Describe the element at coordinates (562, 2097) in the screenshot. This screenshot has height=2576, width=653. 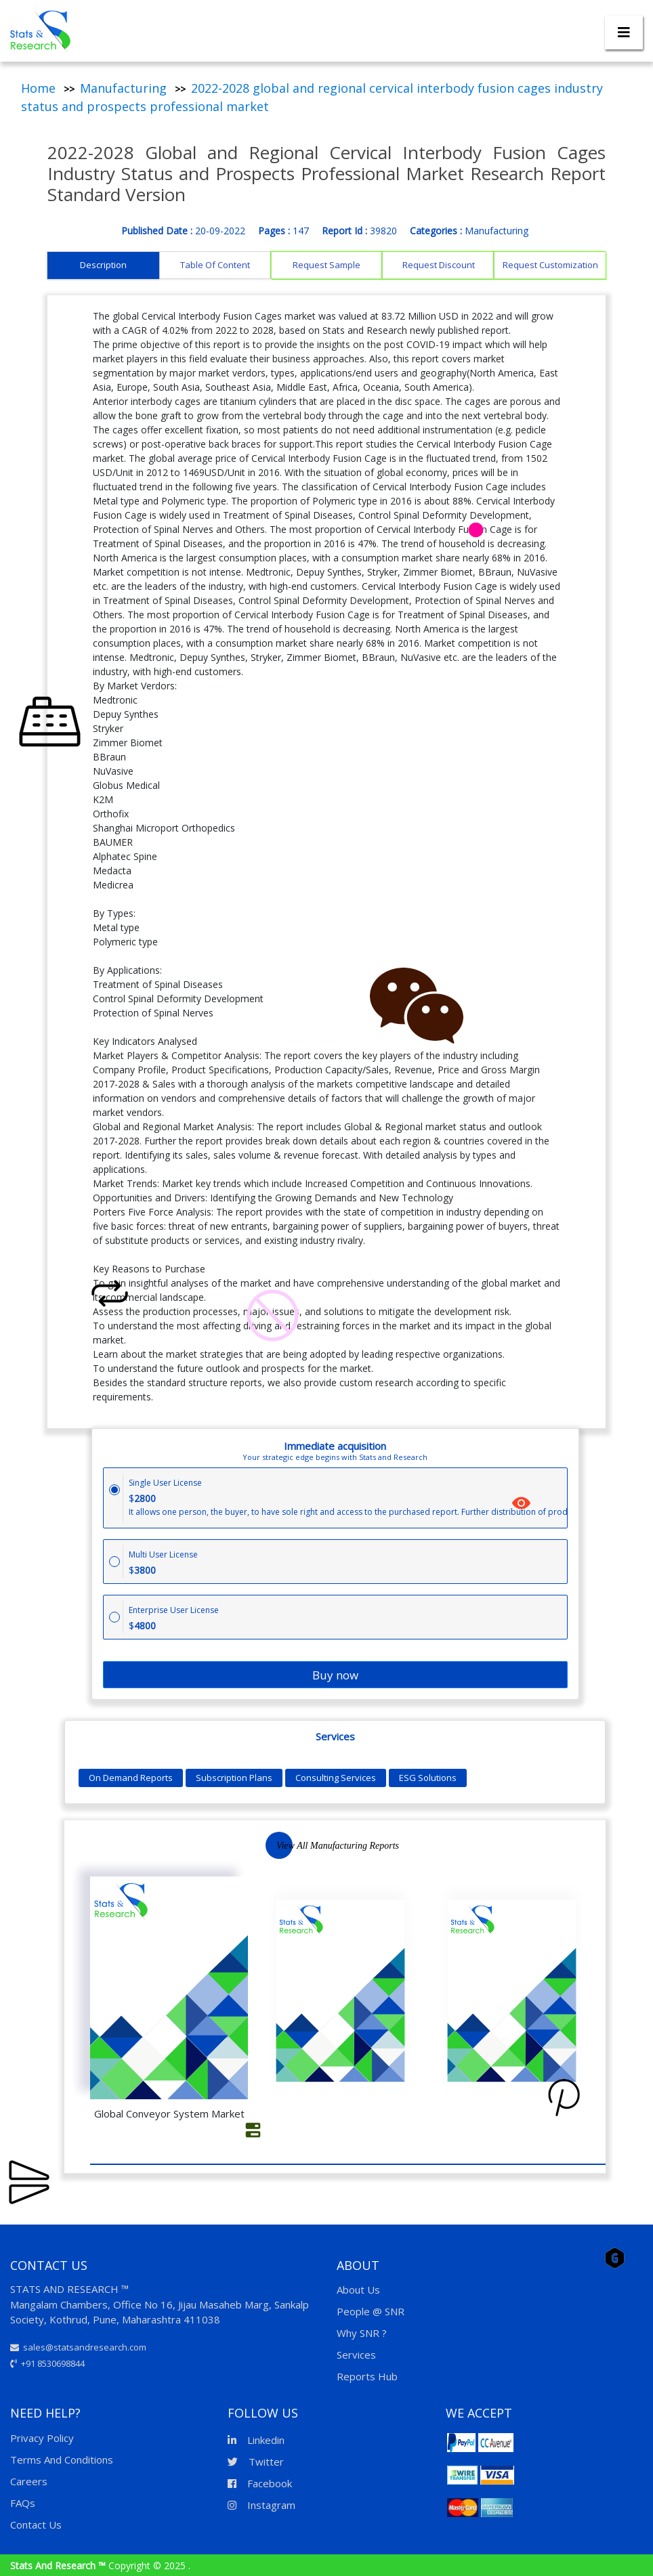
I see `open Pinterest app` at that location.